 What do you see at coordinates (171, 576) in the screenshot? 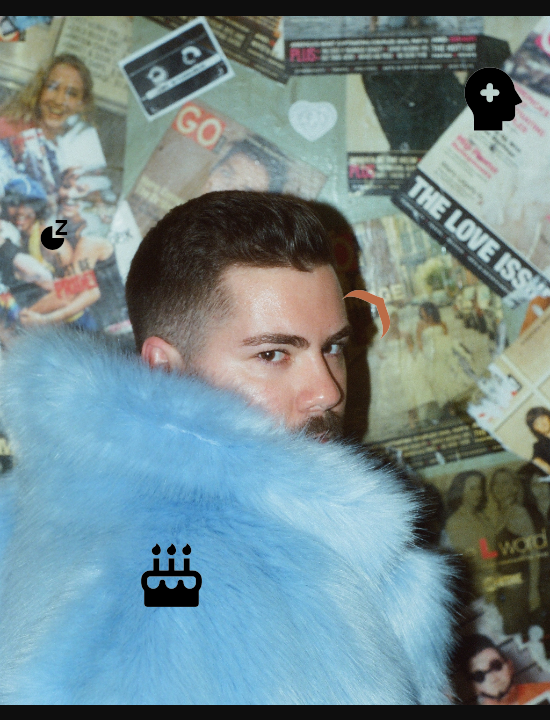
I see `view birthday or celebration events` at bounding box center [171, 576].